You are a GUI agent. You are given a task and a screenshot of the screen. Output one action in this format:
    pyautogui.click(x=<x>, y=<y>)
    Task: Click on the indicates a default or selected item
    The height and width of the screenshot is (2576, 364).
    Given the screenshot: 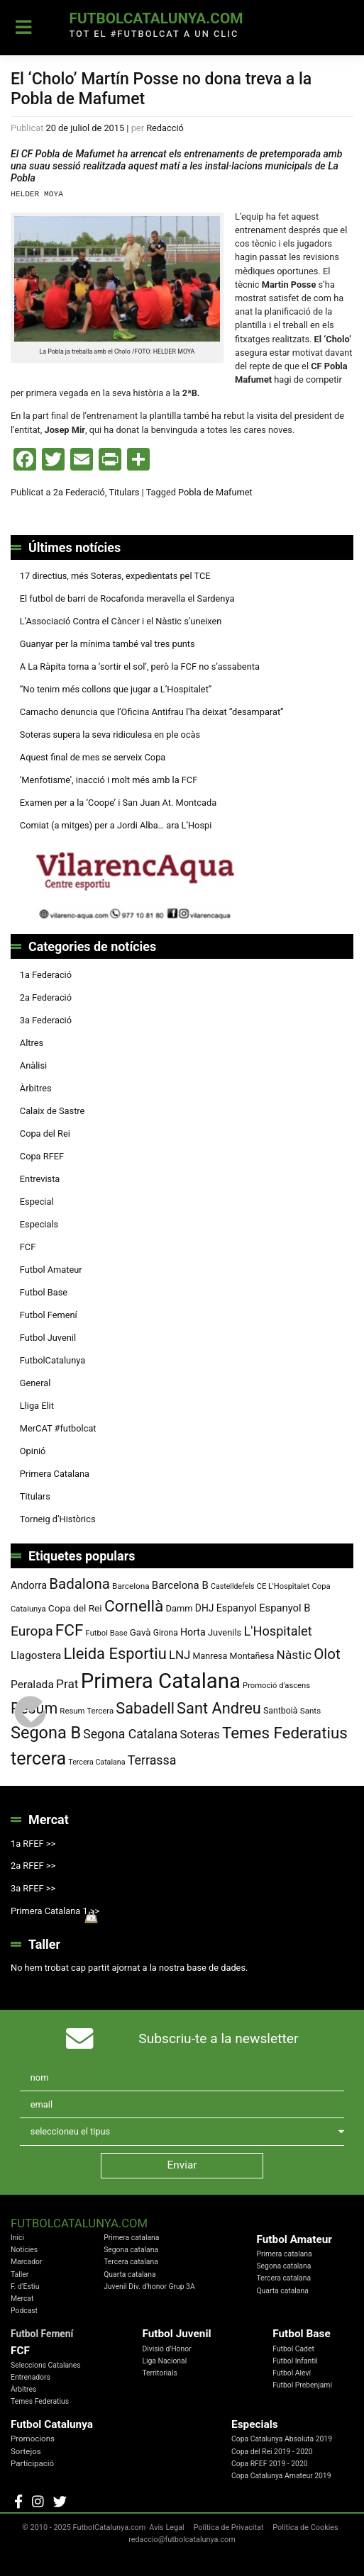 What is the action you would take?
    pyautogui.click(x=30, y=1711)
    